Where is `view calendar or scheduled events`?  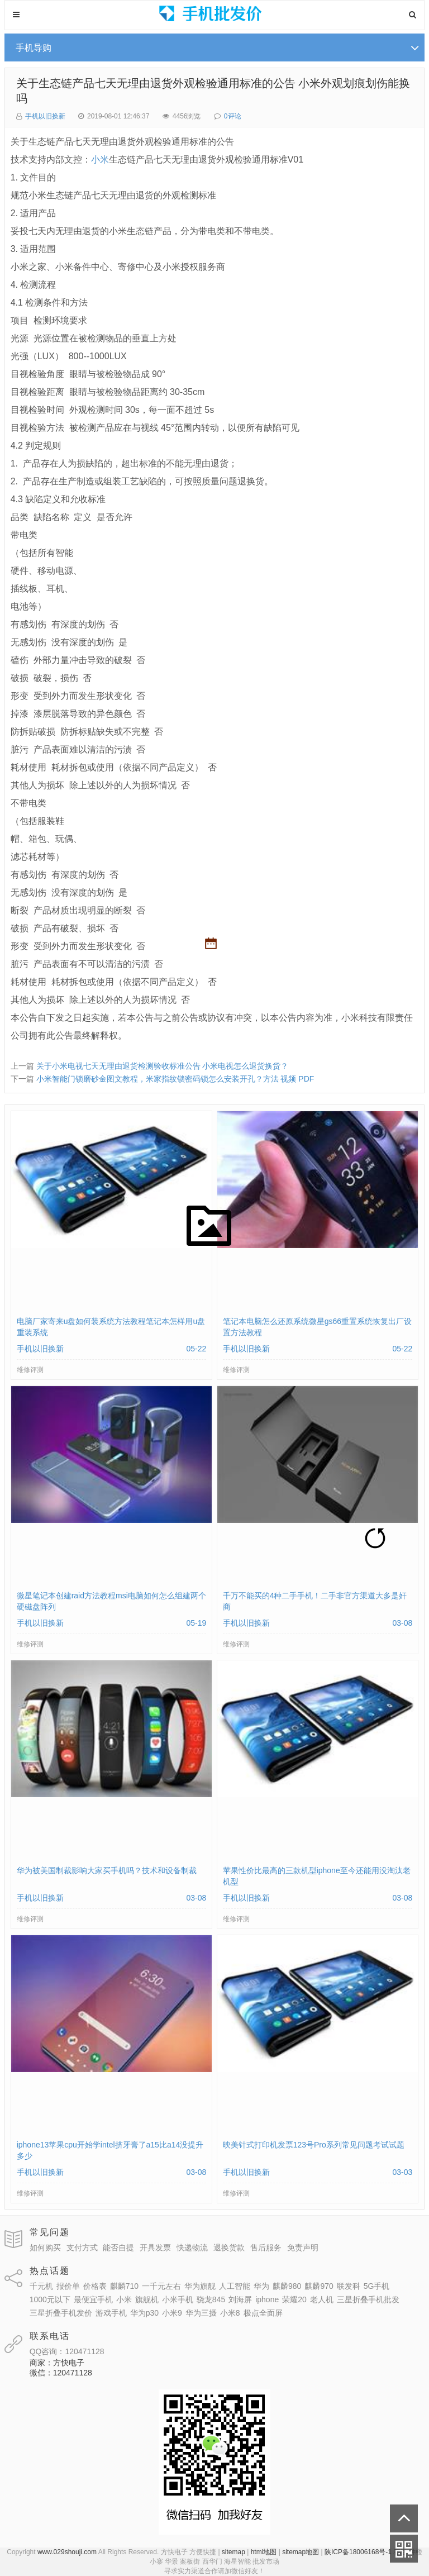 view calendar or scheduled events is located at coordinates (211, 944).